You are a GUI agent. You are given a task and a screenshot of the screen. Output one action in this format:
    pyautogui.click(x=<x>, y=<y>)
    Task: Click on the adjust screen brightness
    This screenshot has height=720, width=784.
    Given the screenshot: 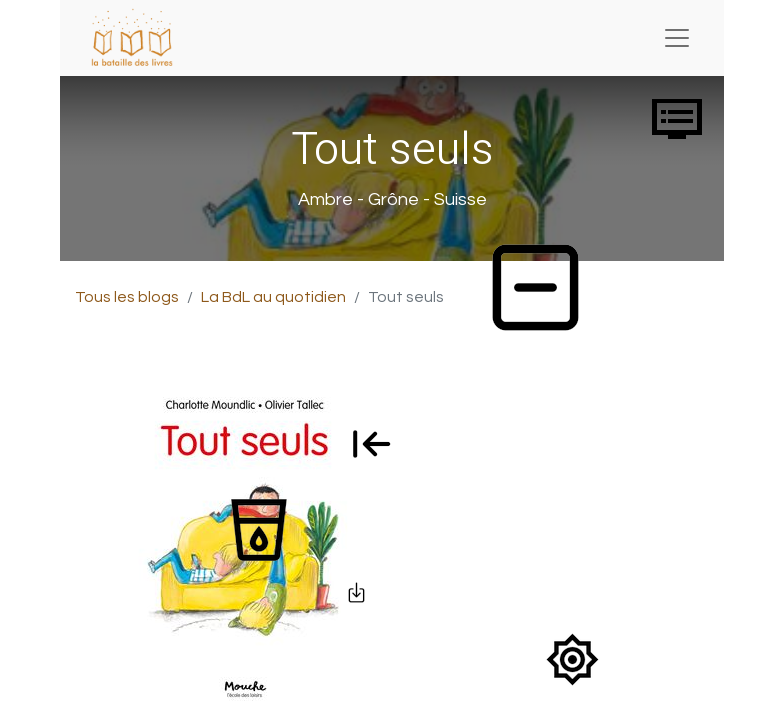 What is the action you would take?
    pyautogui.click(x=572, y=659)
    